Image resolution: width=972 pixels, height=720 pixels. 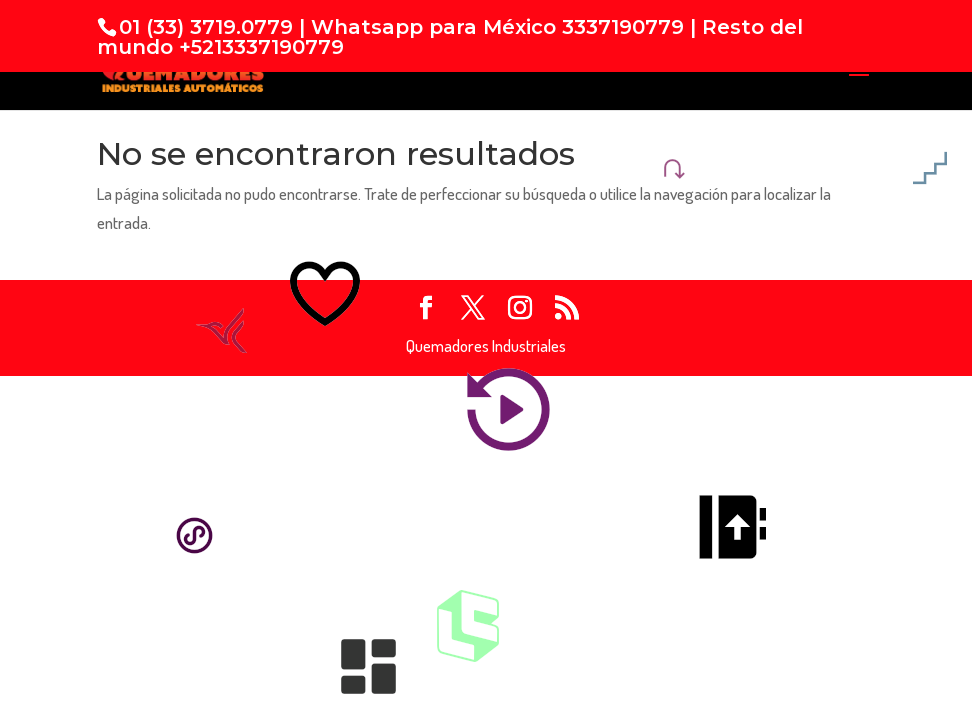 What do you see at coordinates (325, 293) in the screenshot?
I see `add to favorites` at bounding box center [325, 293].